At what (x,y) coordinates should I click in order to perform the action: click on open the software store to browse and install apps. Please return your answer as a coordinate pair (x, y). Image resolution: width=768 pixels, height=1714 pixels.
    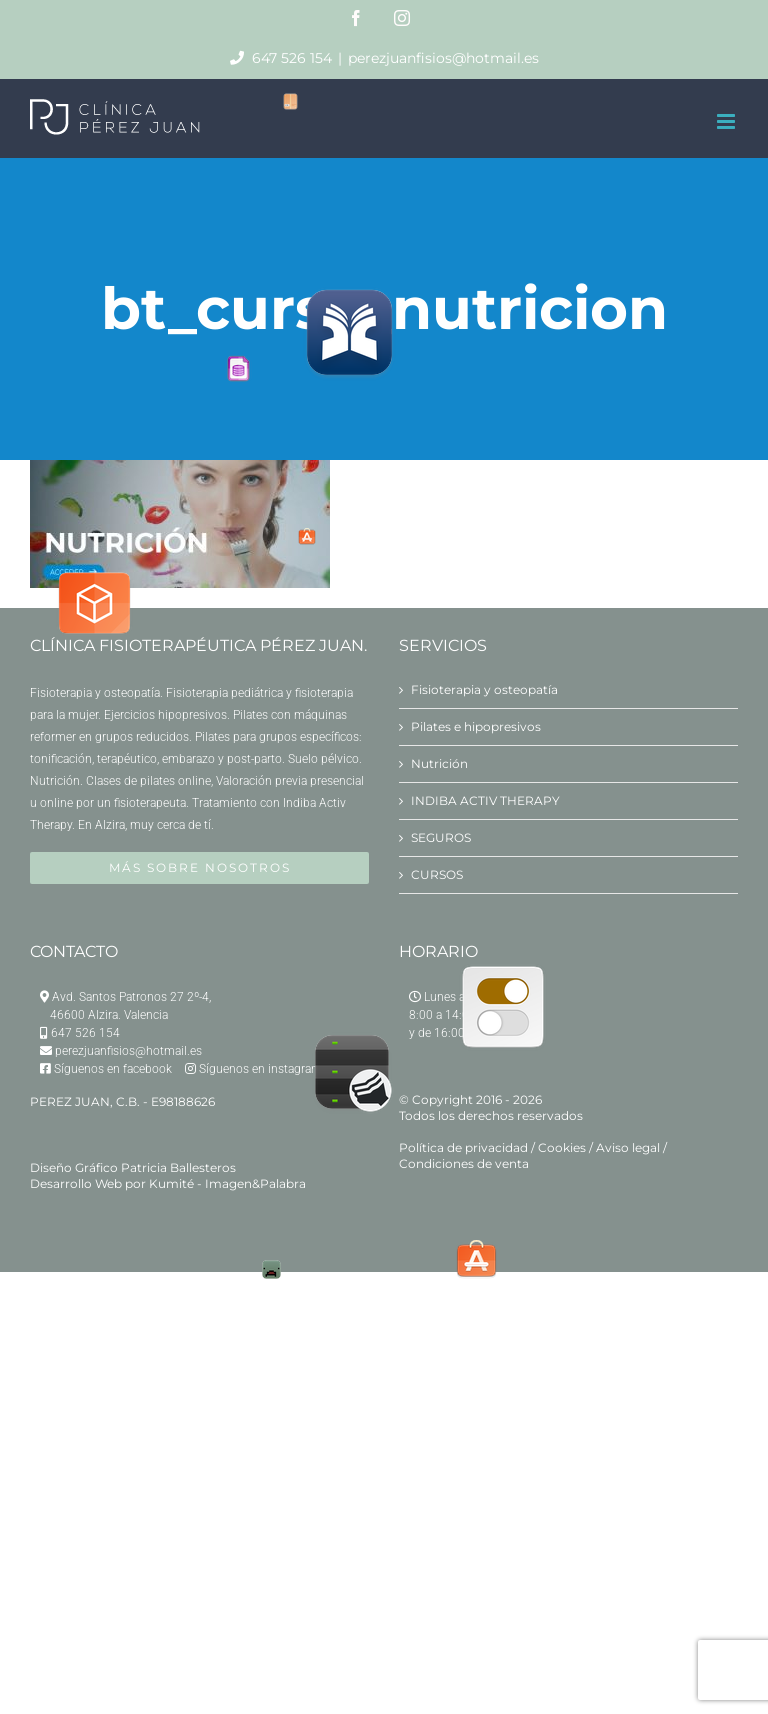
    Looking at the image, I should click on (307, 537).